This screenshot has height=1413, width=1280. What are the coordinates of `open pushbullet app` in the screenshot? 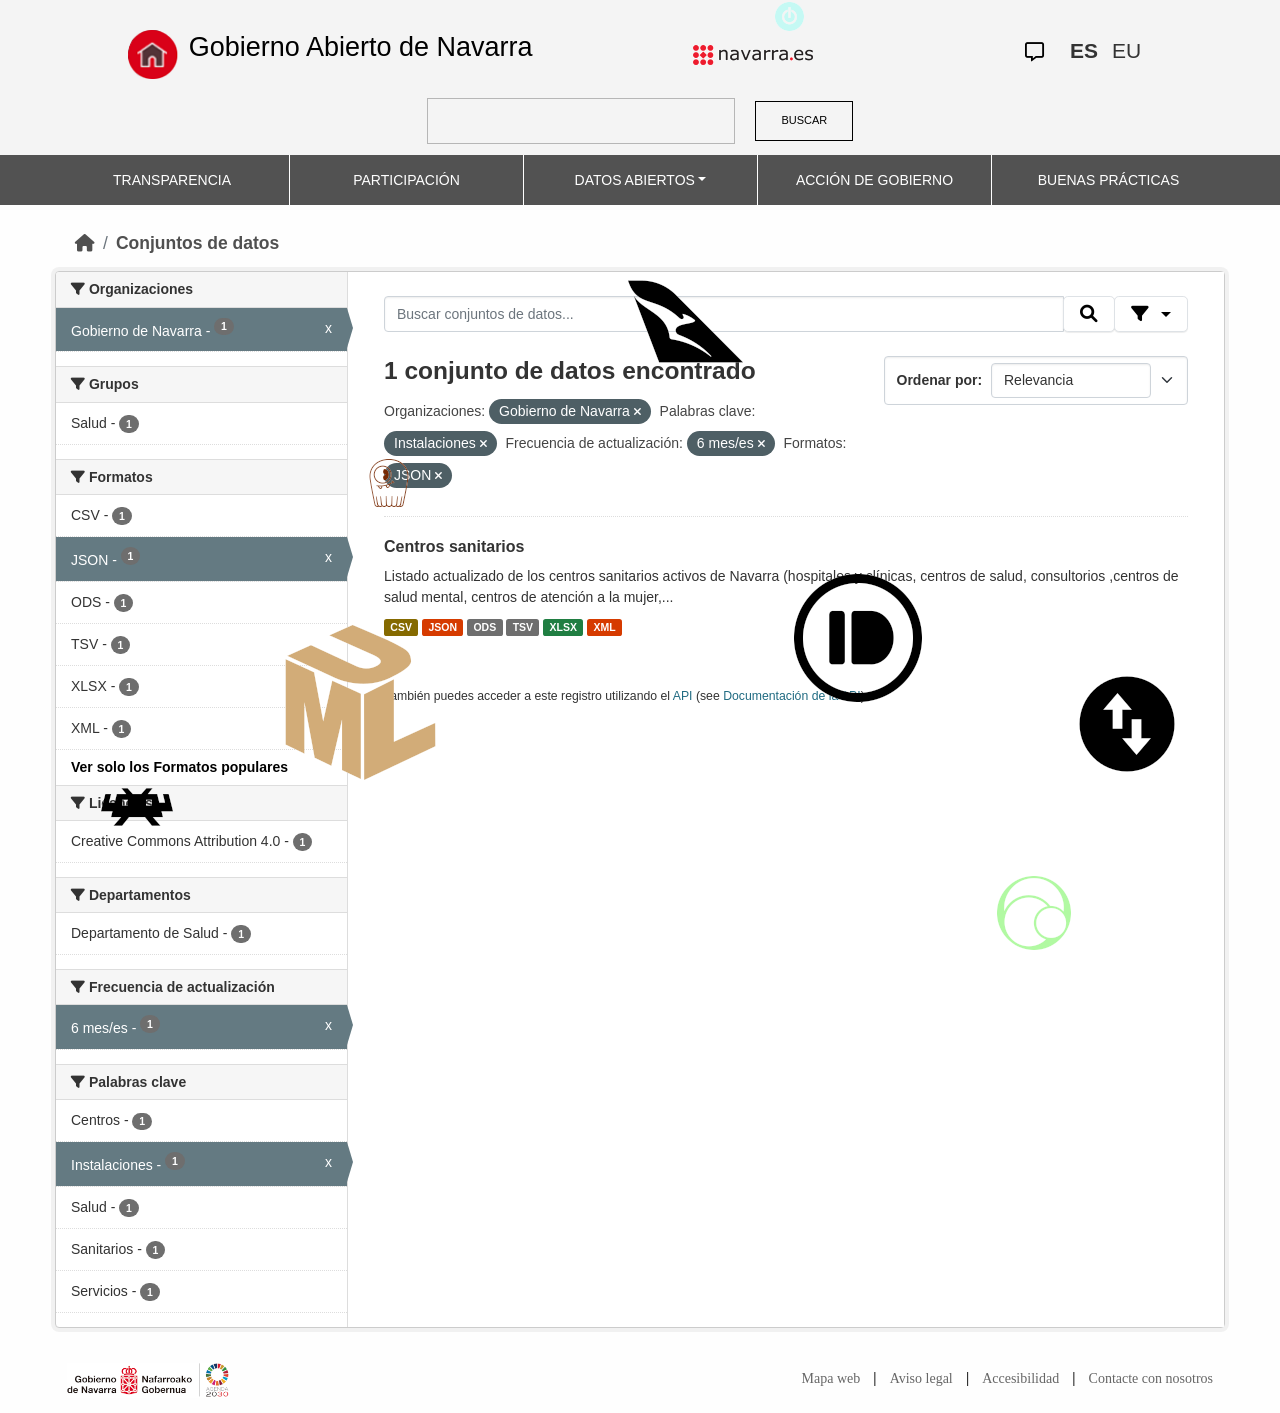 It's located at (858, 638).